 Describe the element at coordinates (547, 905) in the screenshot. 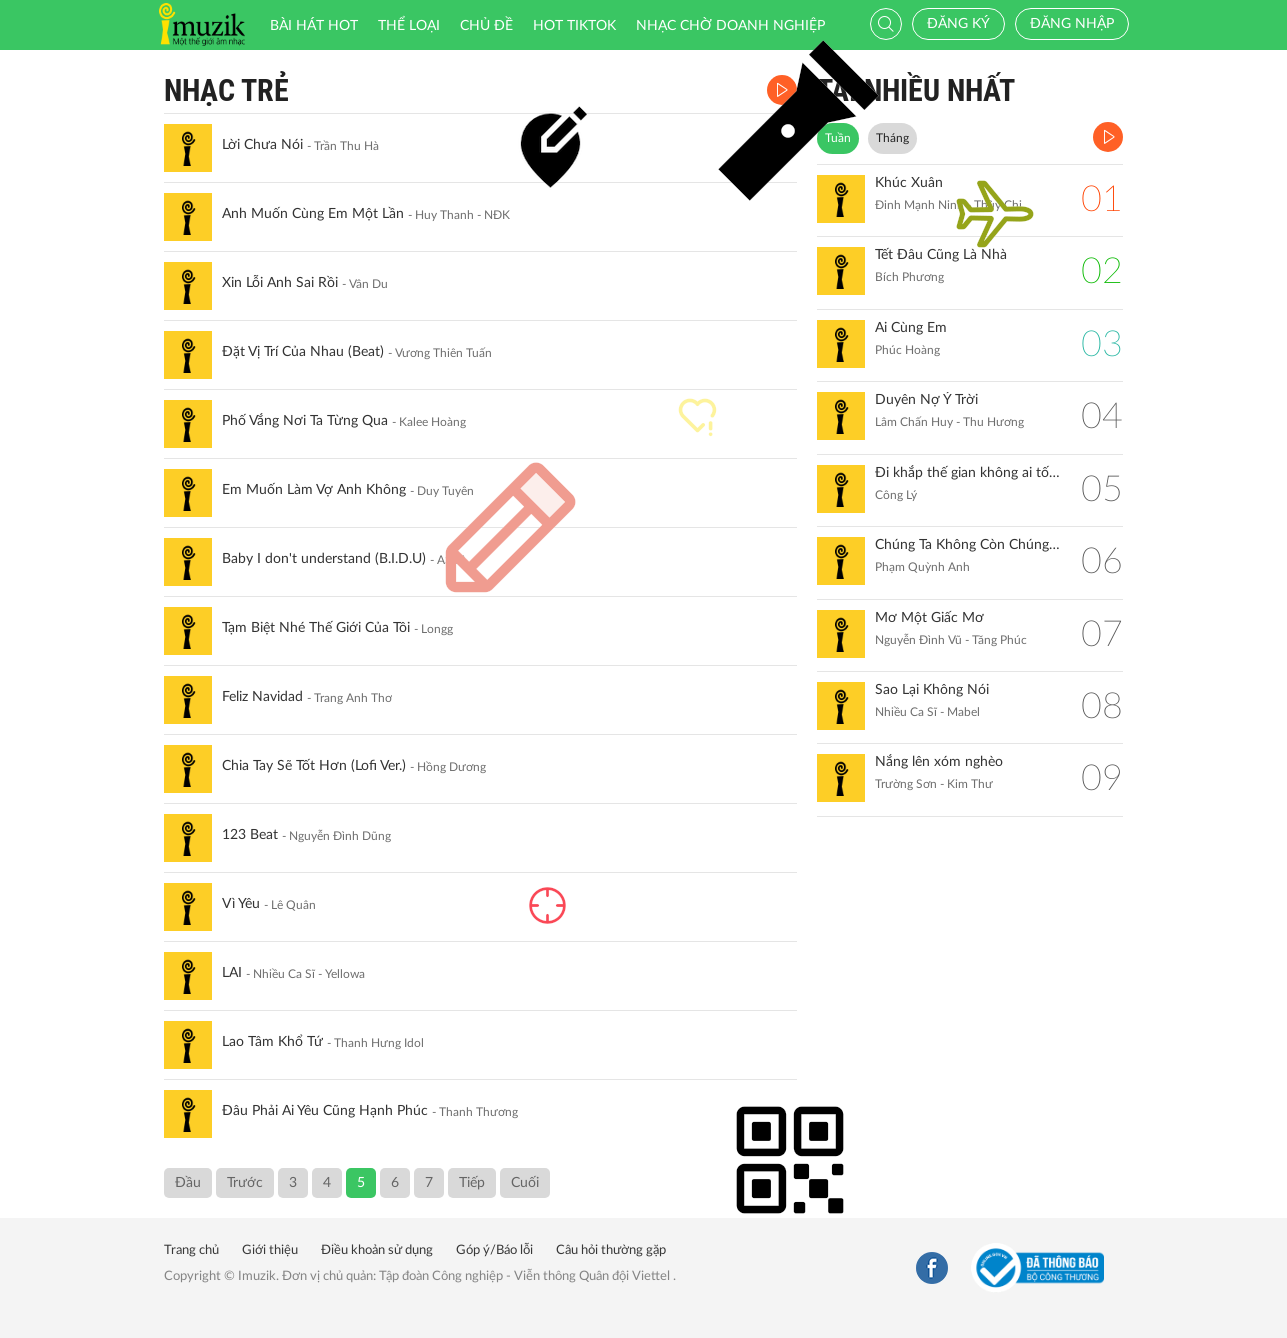

I see `center map on current location` at that location.